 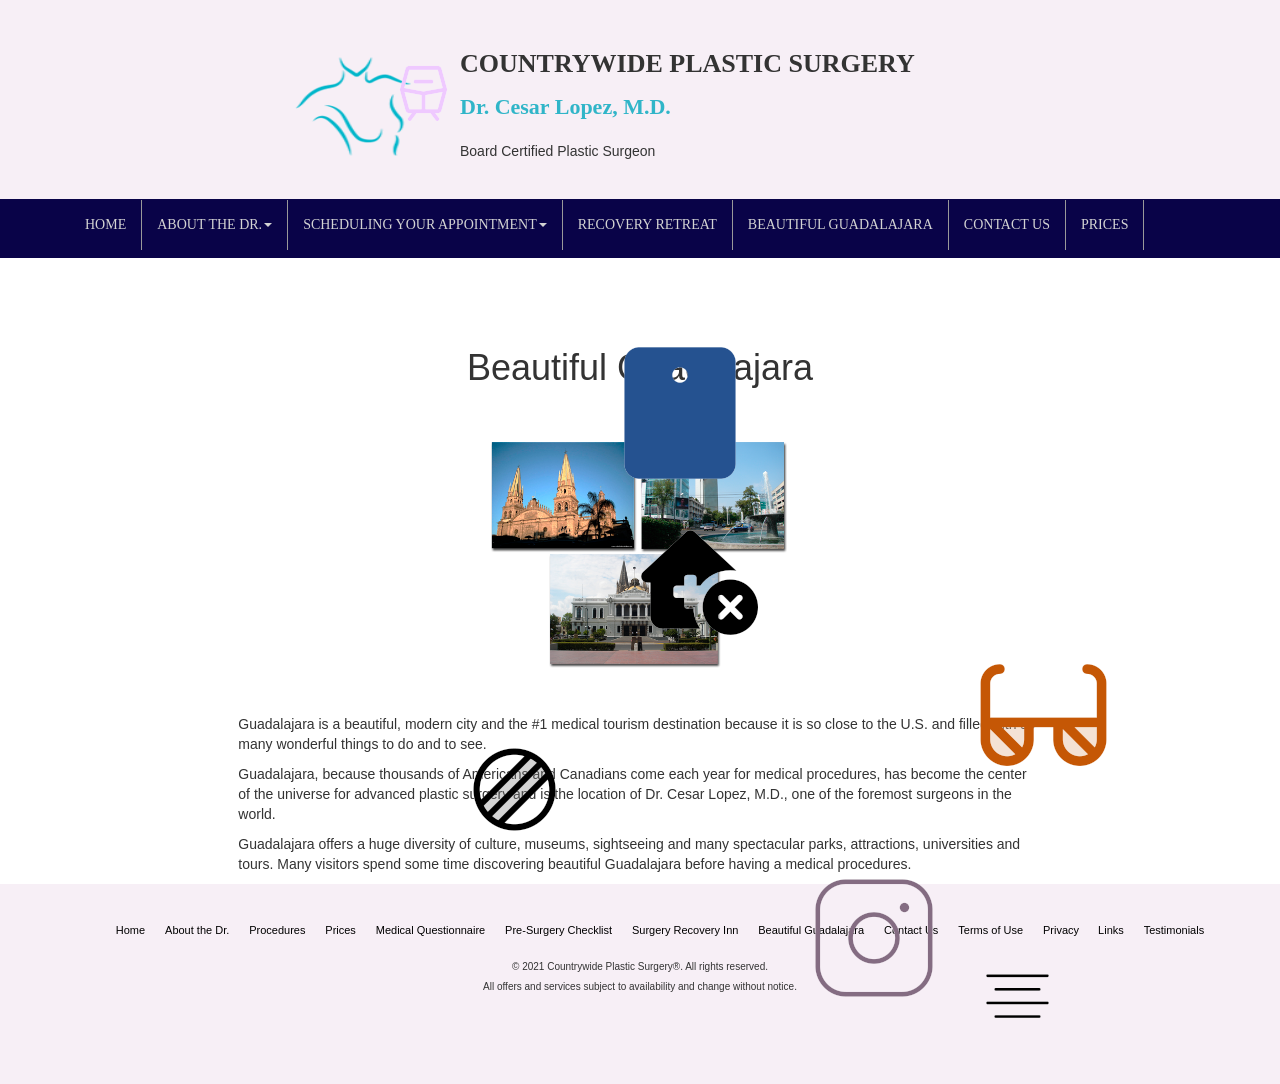 I want to click on view regional train schedules, so click(x=423, y=91).